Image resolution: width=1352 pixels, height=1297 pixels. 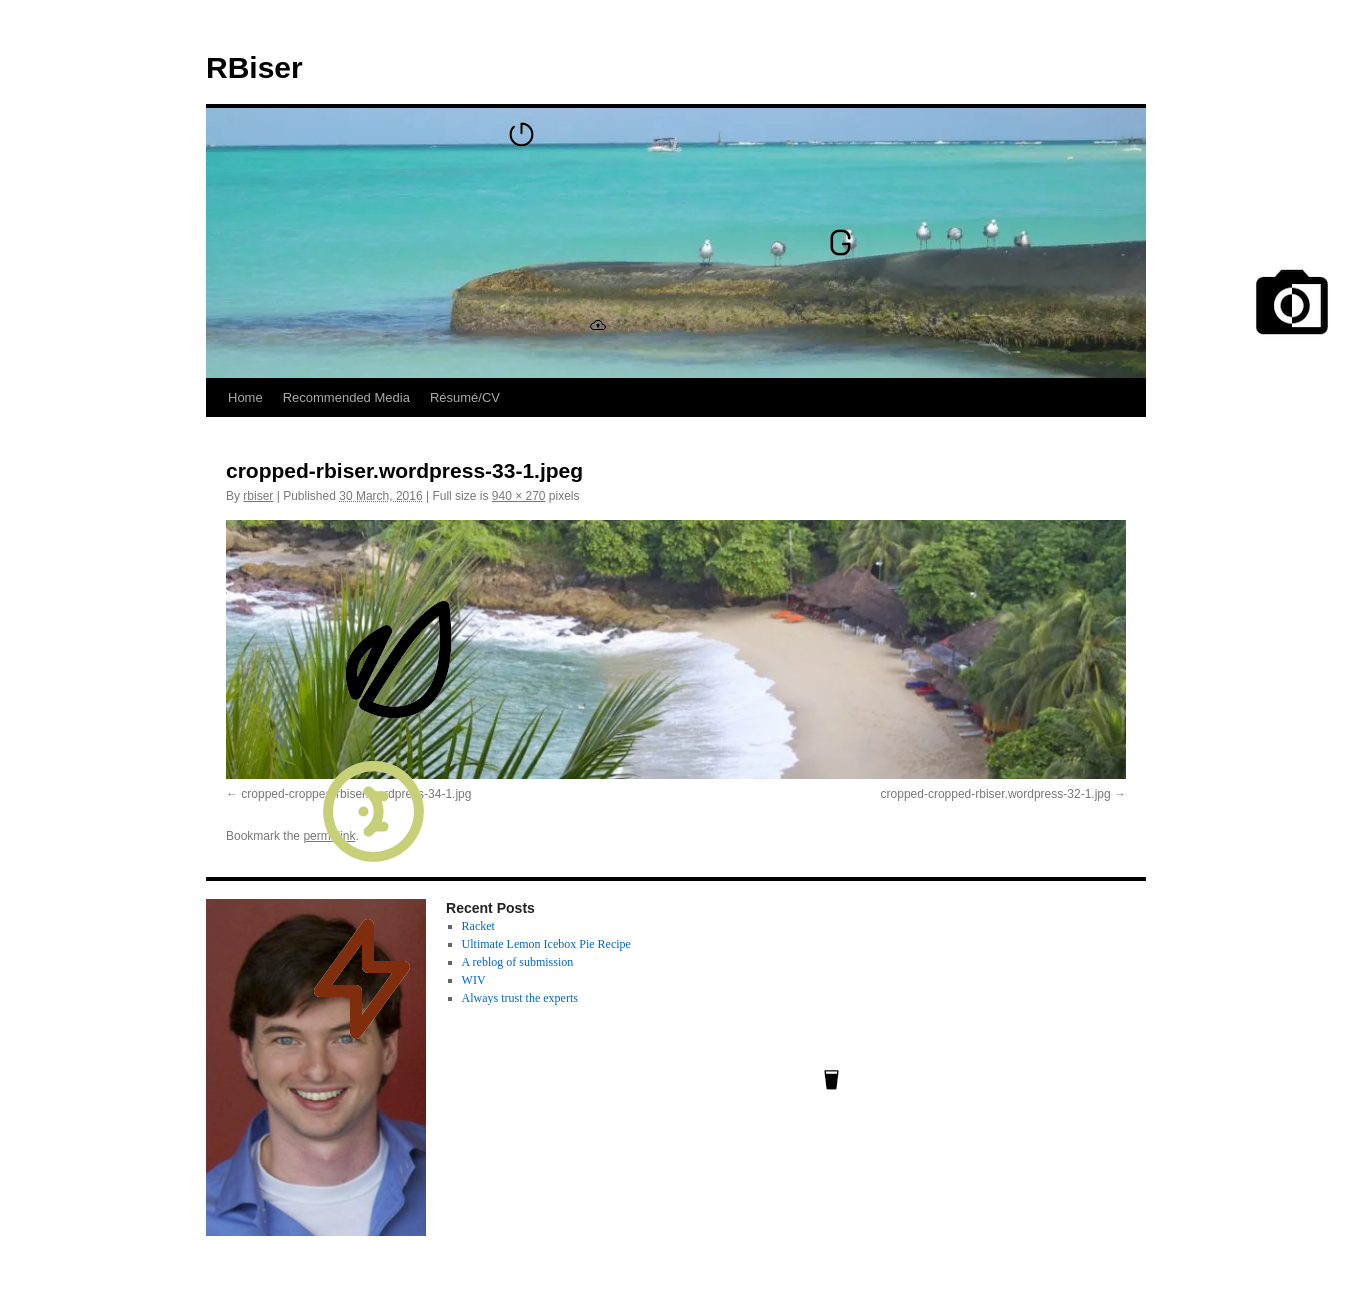 I want to click on apply black and white filter to photos, so click(x=1292, y=302).